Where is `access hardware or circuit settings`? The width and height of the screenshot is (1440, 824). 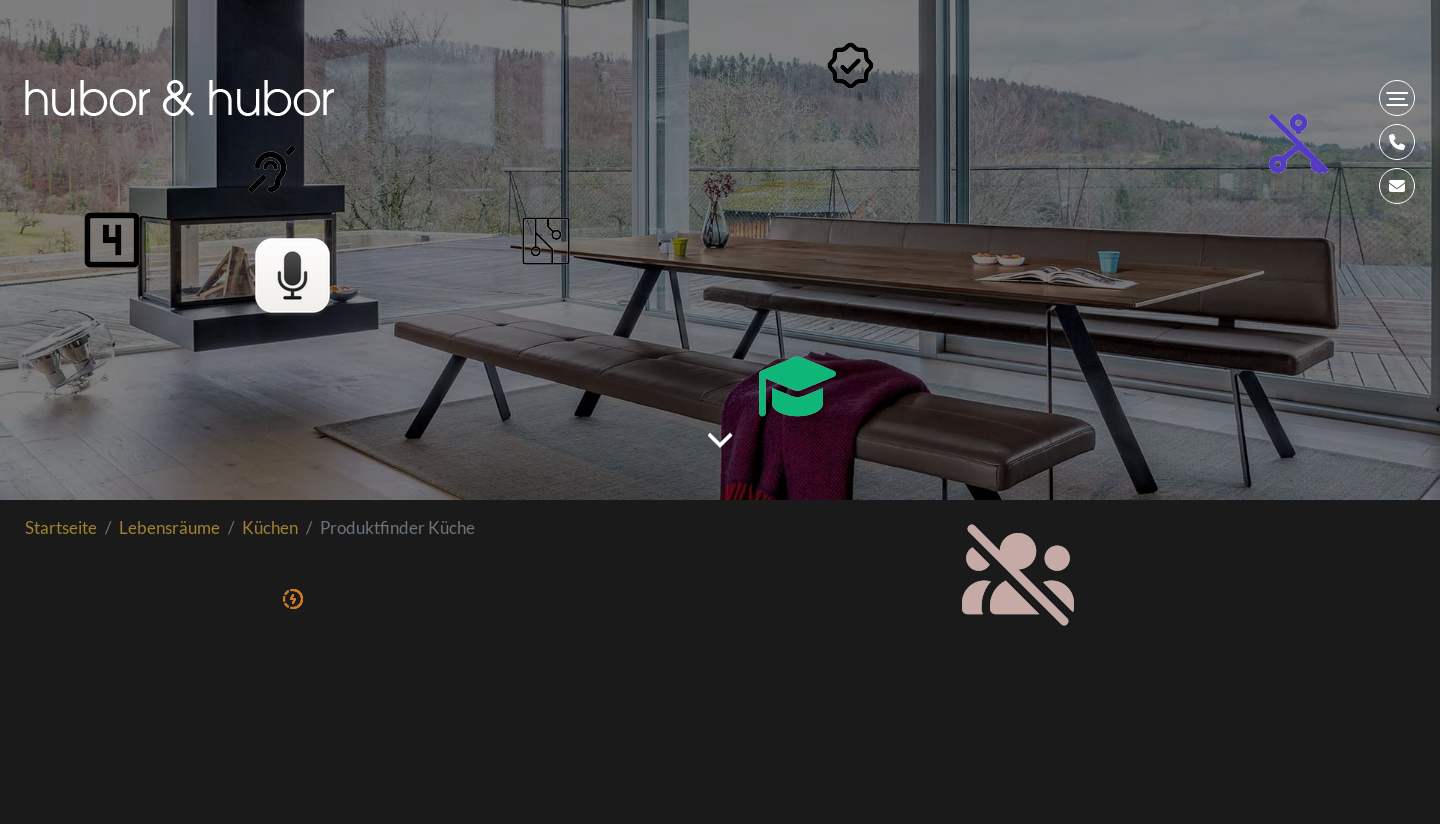 access hardware or circuit settings is located at coordinates (546, 241).